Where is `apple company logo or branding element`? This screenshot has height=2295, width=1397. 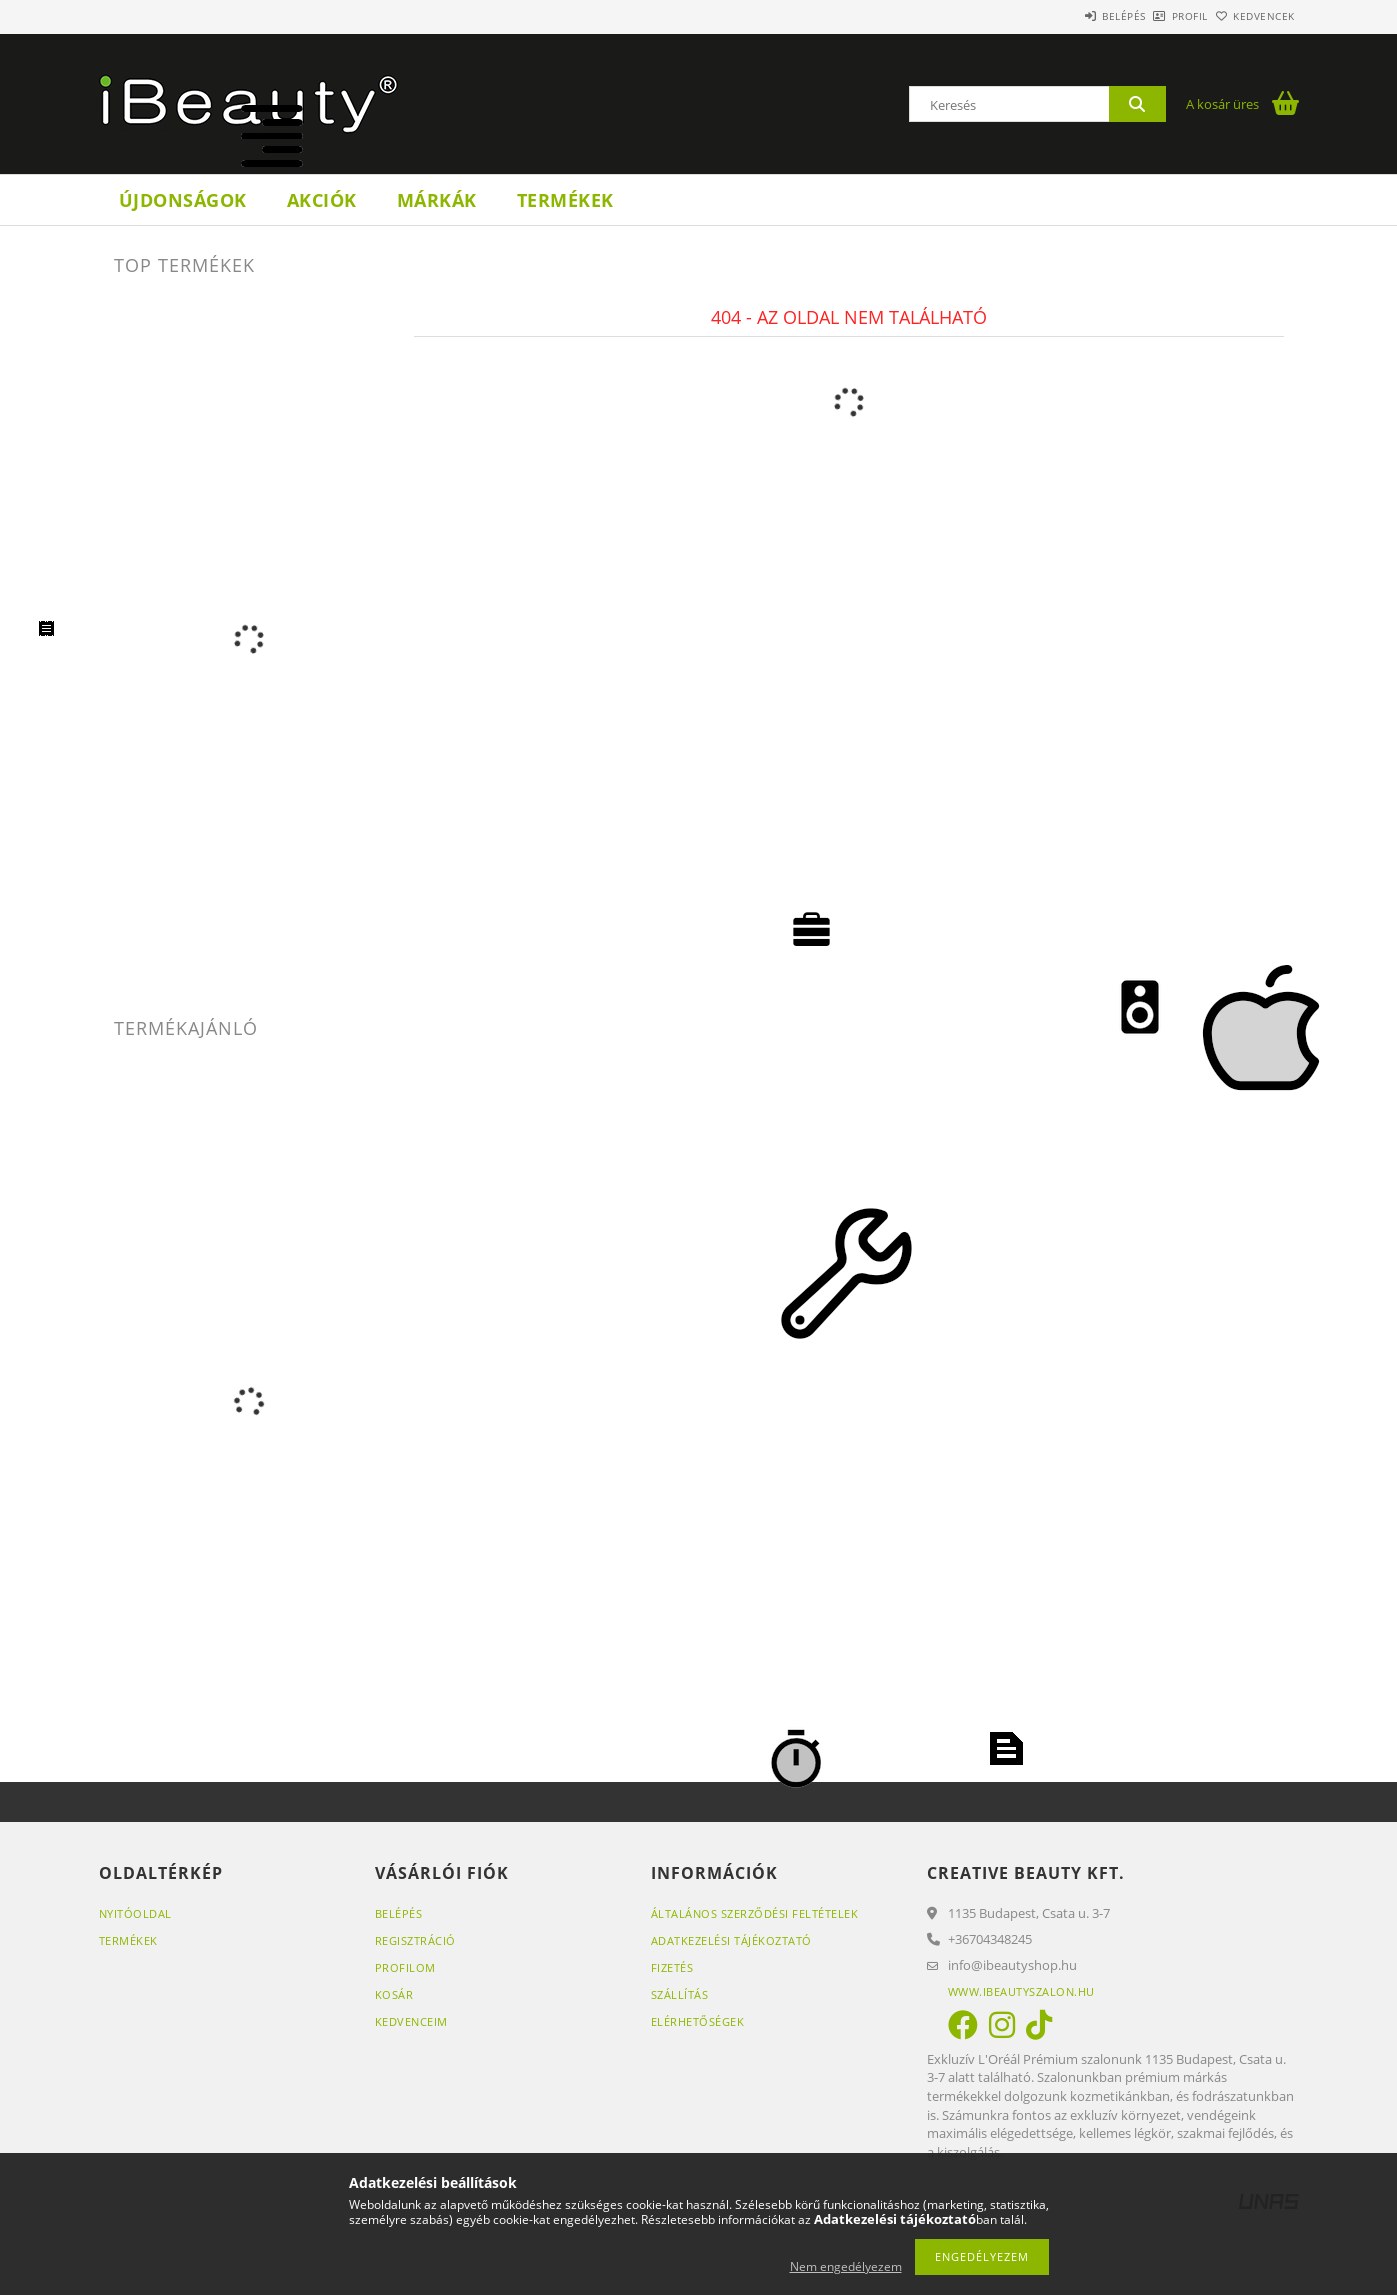 apple company logo or branding element is located at coordinates (1265, 1036).